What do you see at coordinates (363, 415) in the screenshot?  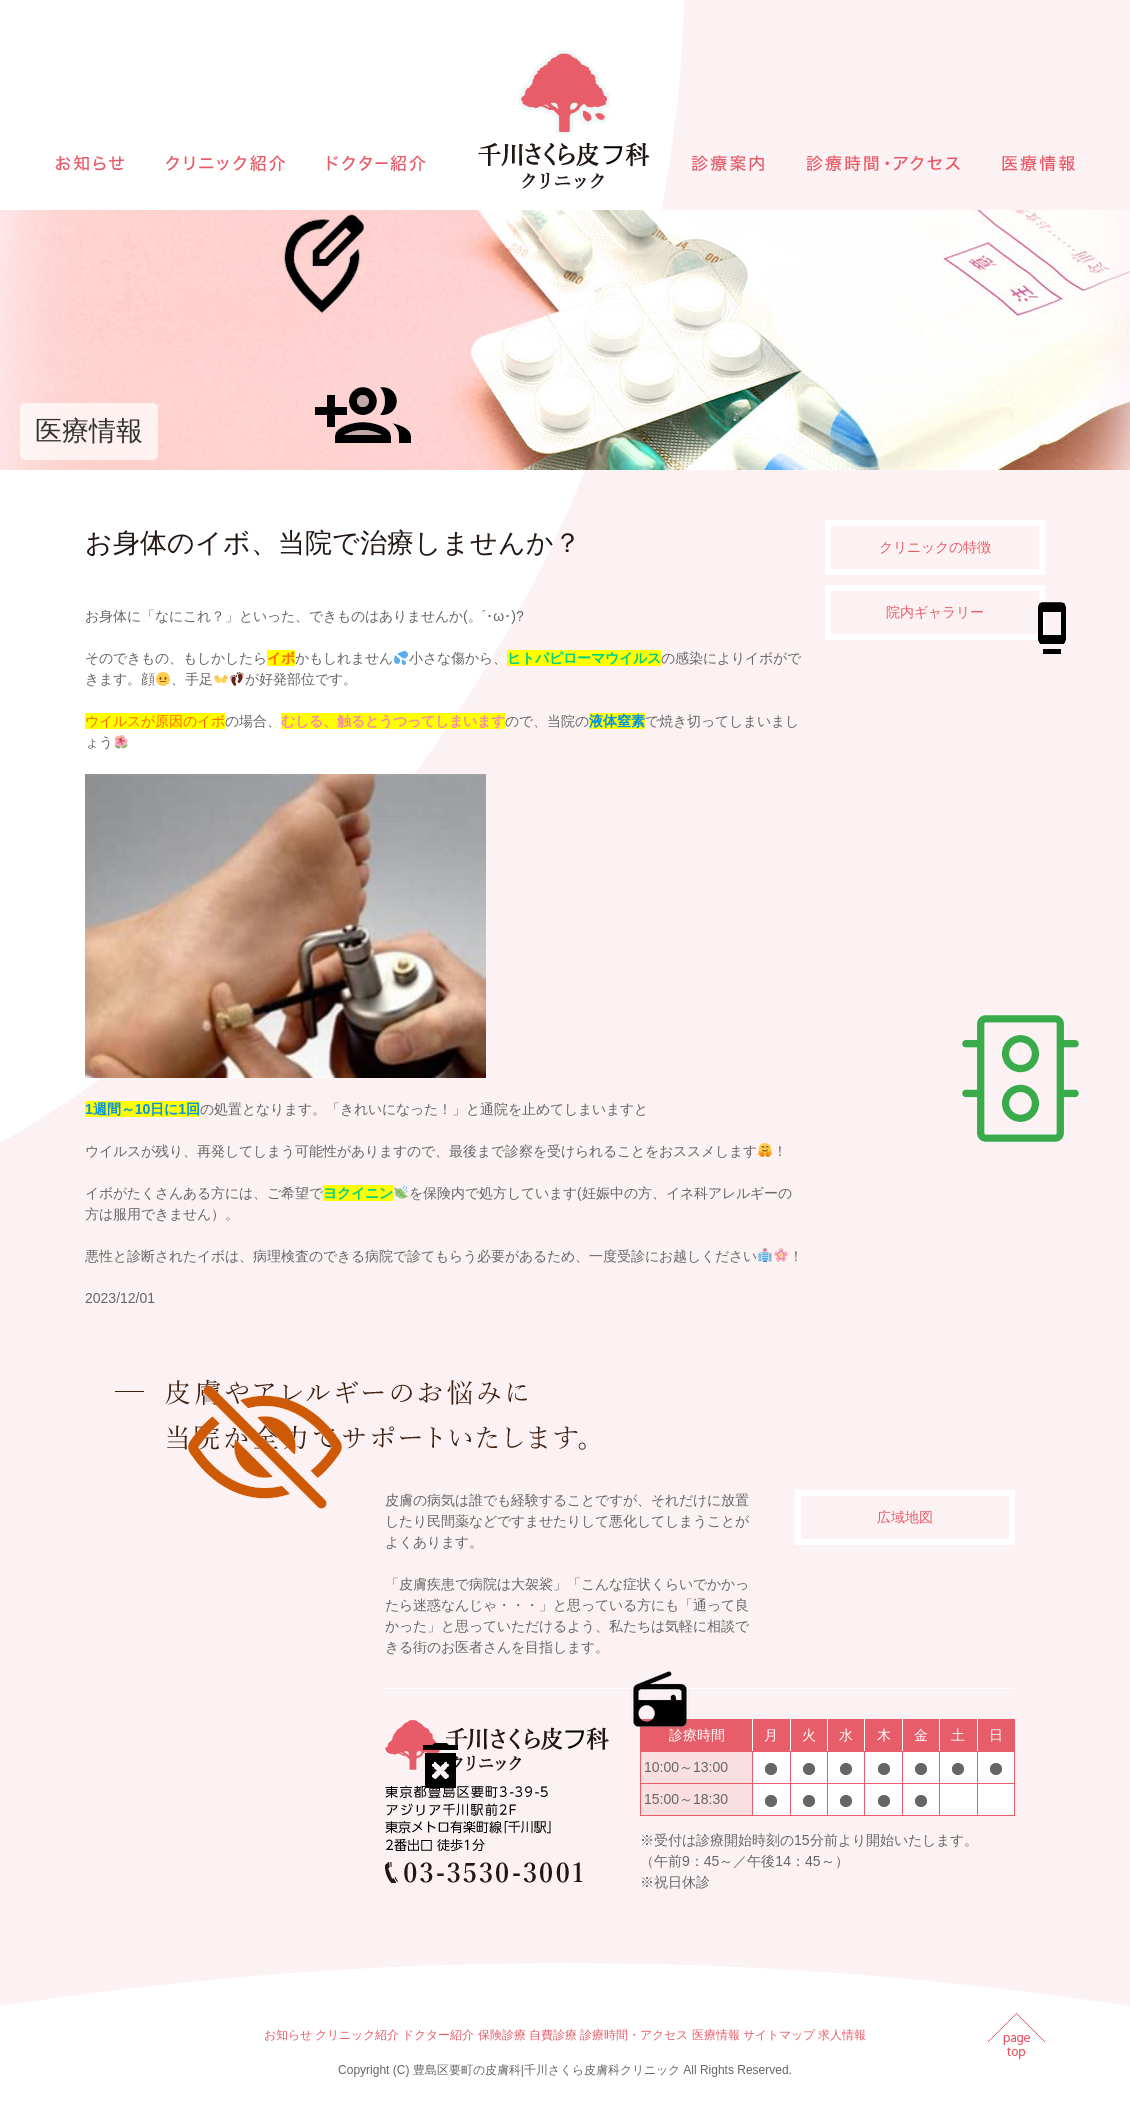 I see `add a new member to a group` at bounding box center [363, 415].